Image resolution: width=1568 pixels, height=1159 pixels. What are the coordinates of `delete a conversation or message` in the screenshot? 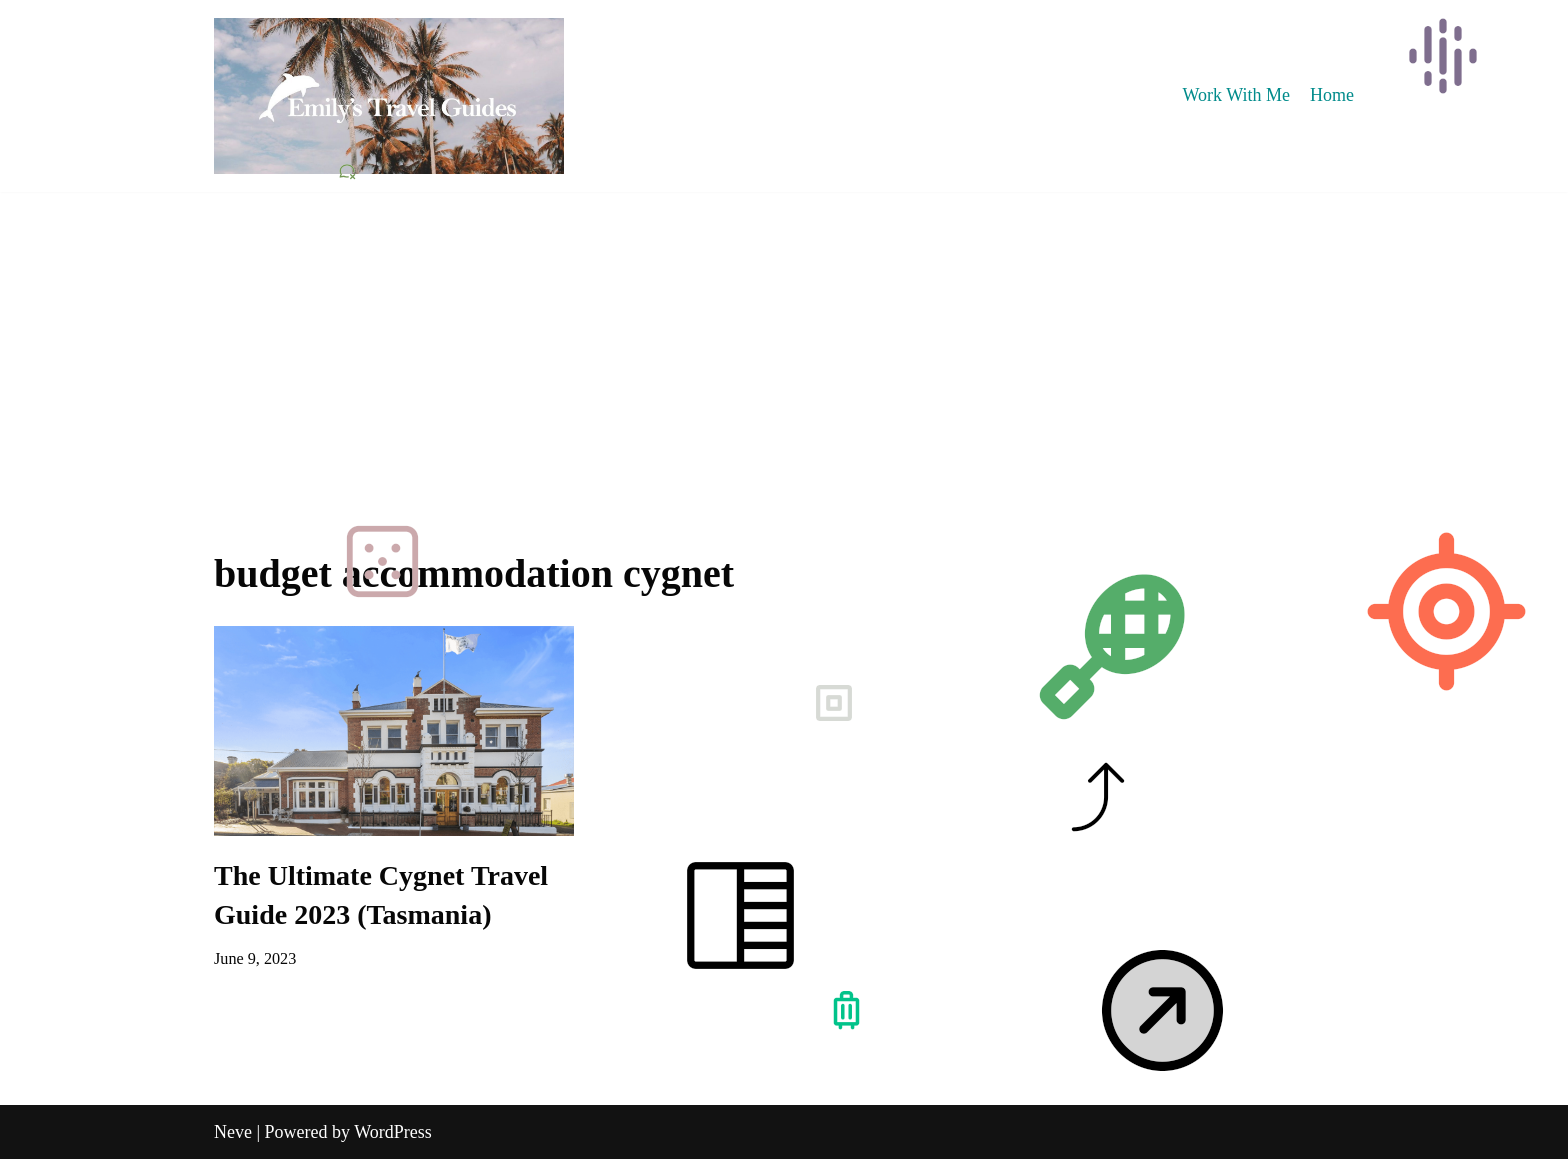 It's located at (347, 171).